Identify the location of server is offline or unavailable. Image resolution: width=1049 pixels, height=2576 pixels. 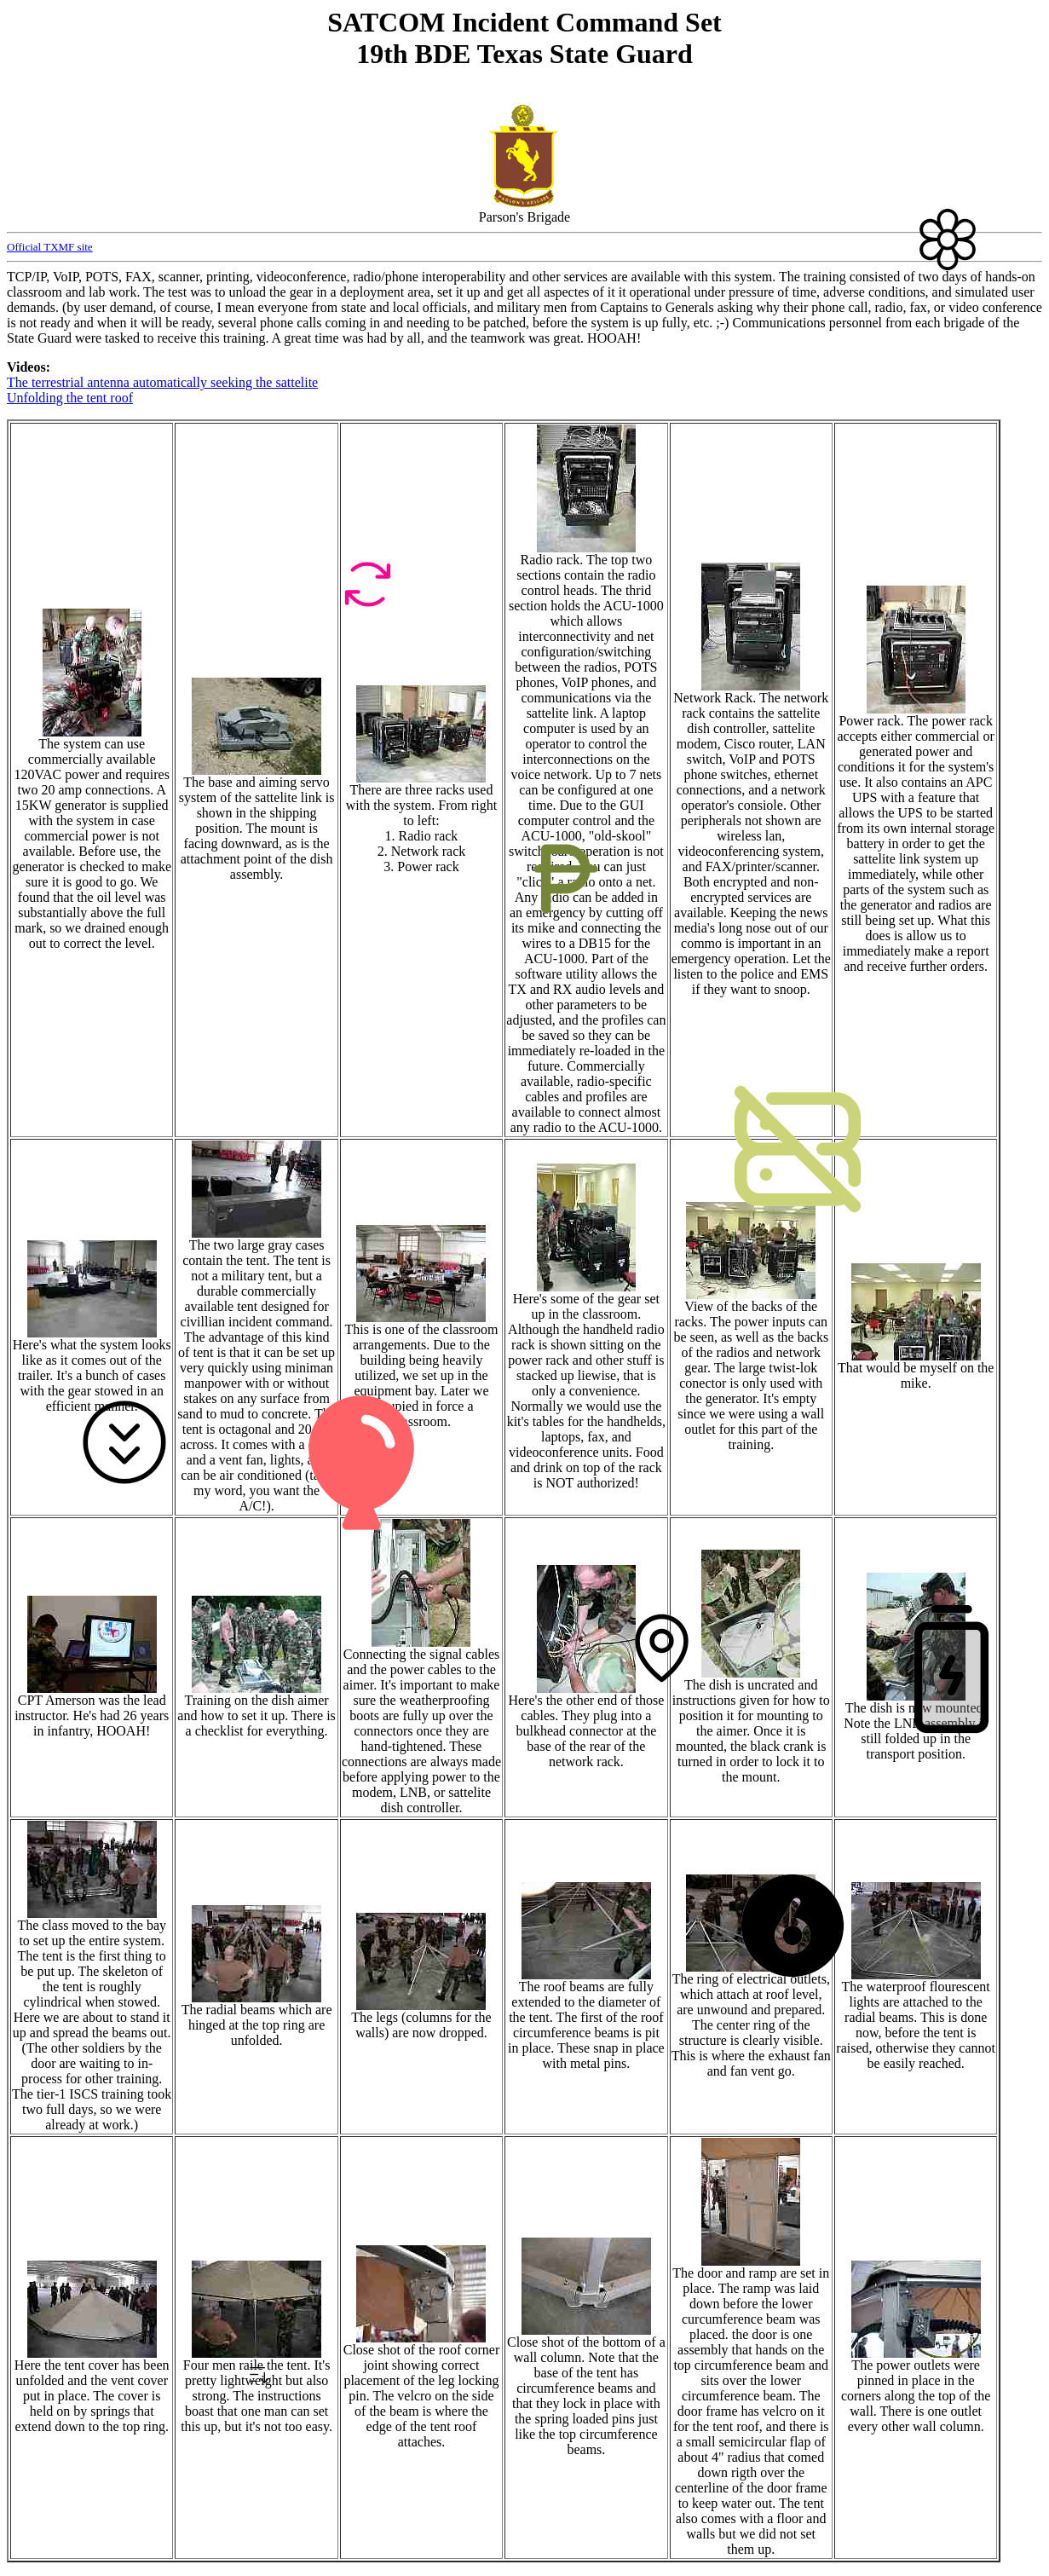
(798, 1149).